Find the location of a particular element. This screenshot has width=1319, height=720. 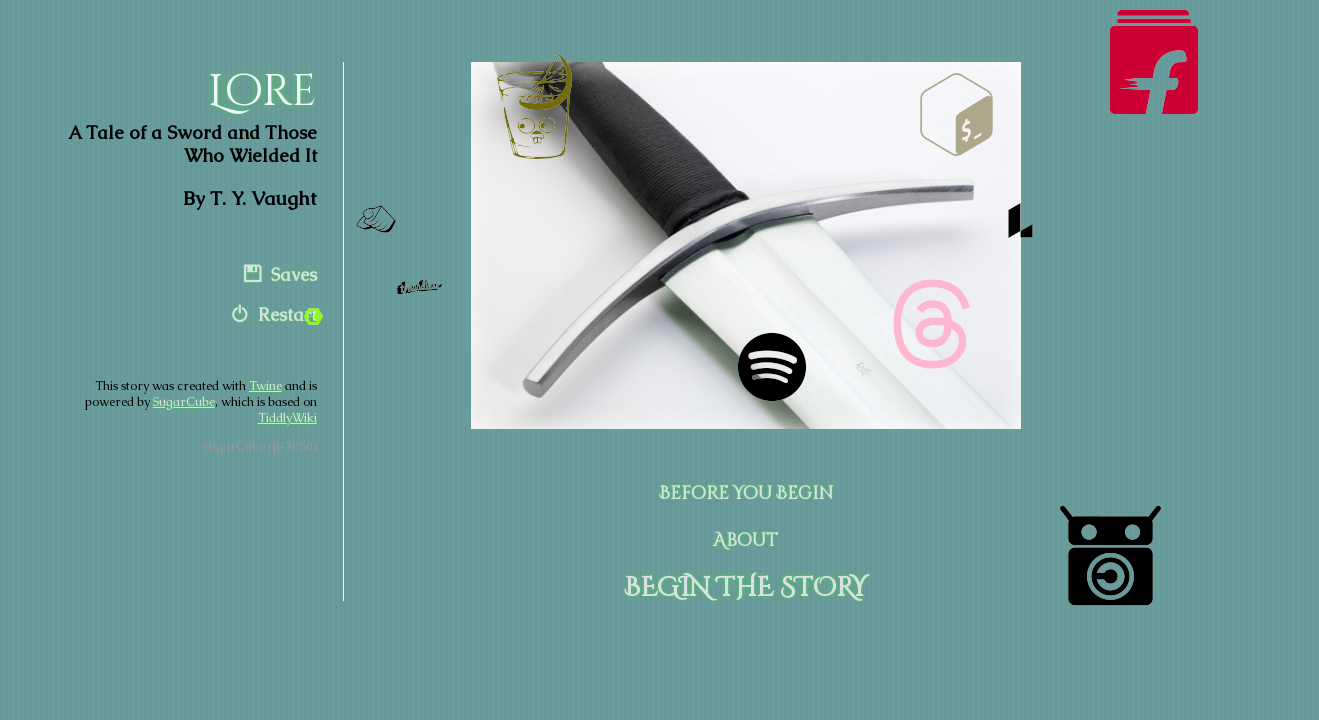

open3d library or application is located at coordinates (313, 316).